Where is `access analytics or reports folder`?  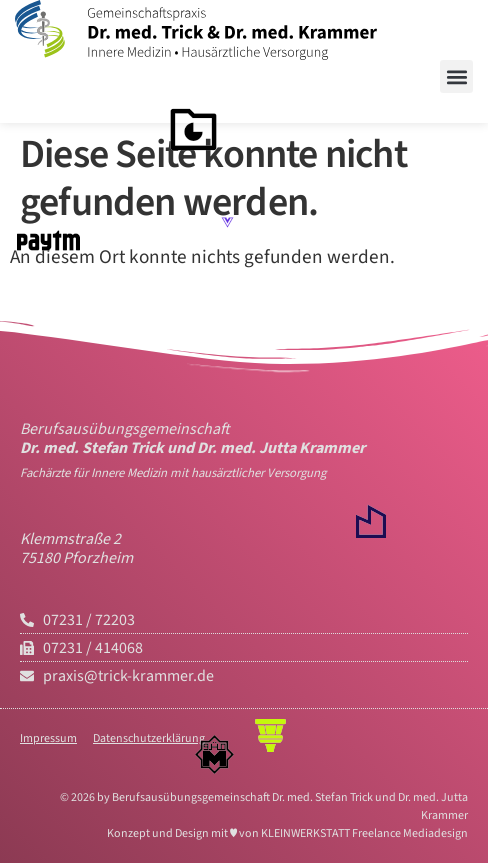
access analytics or reports folder is located at coordinates (193, 129).